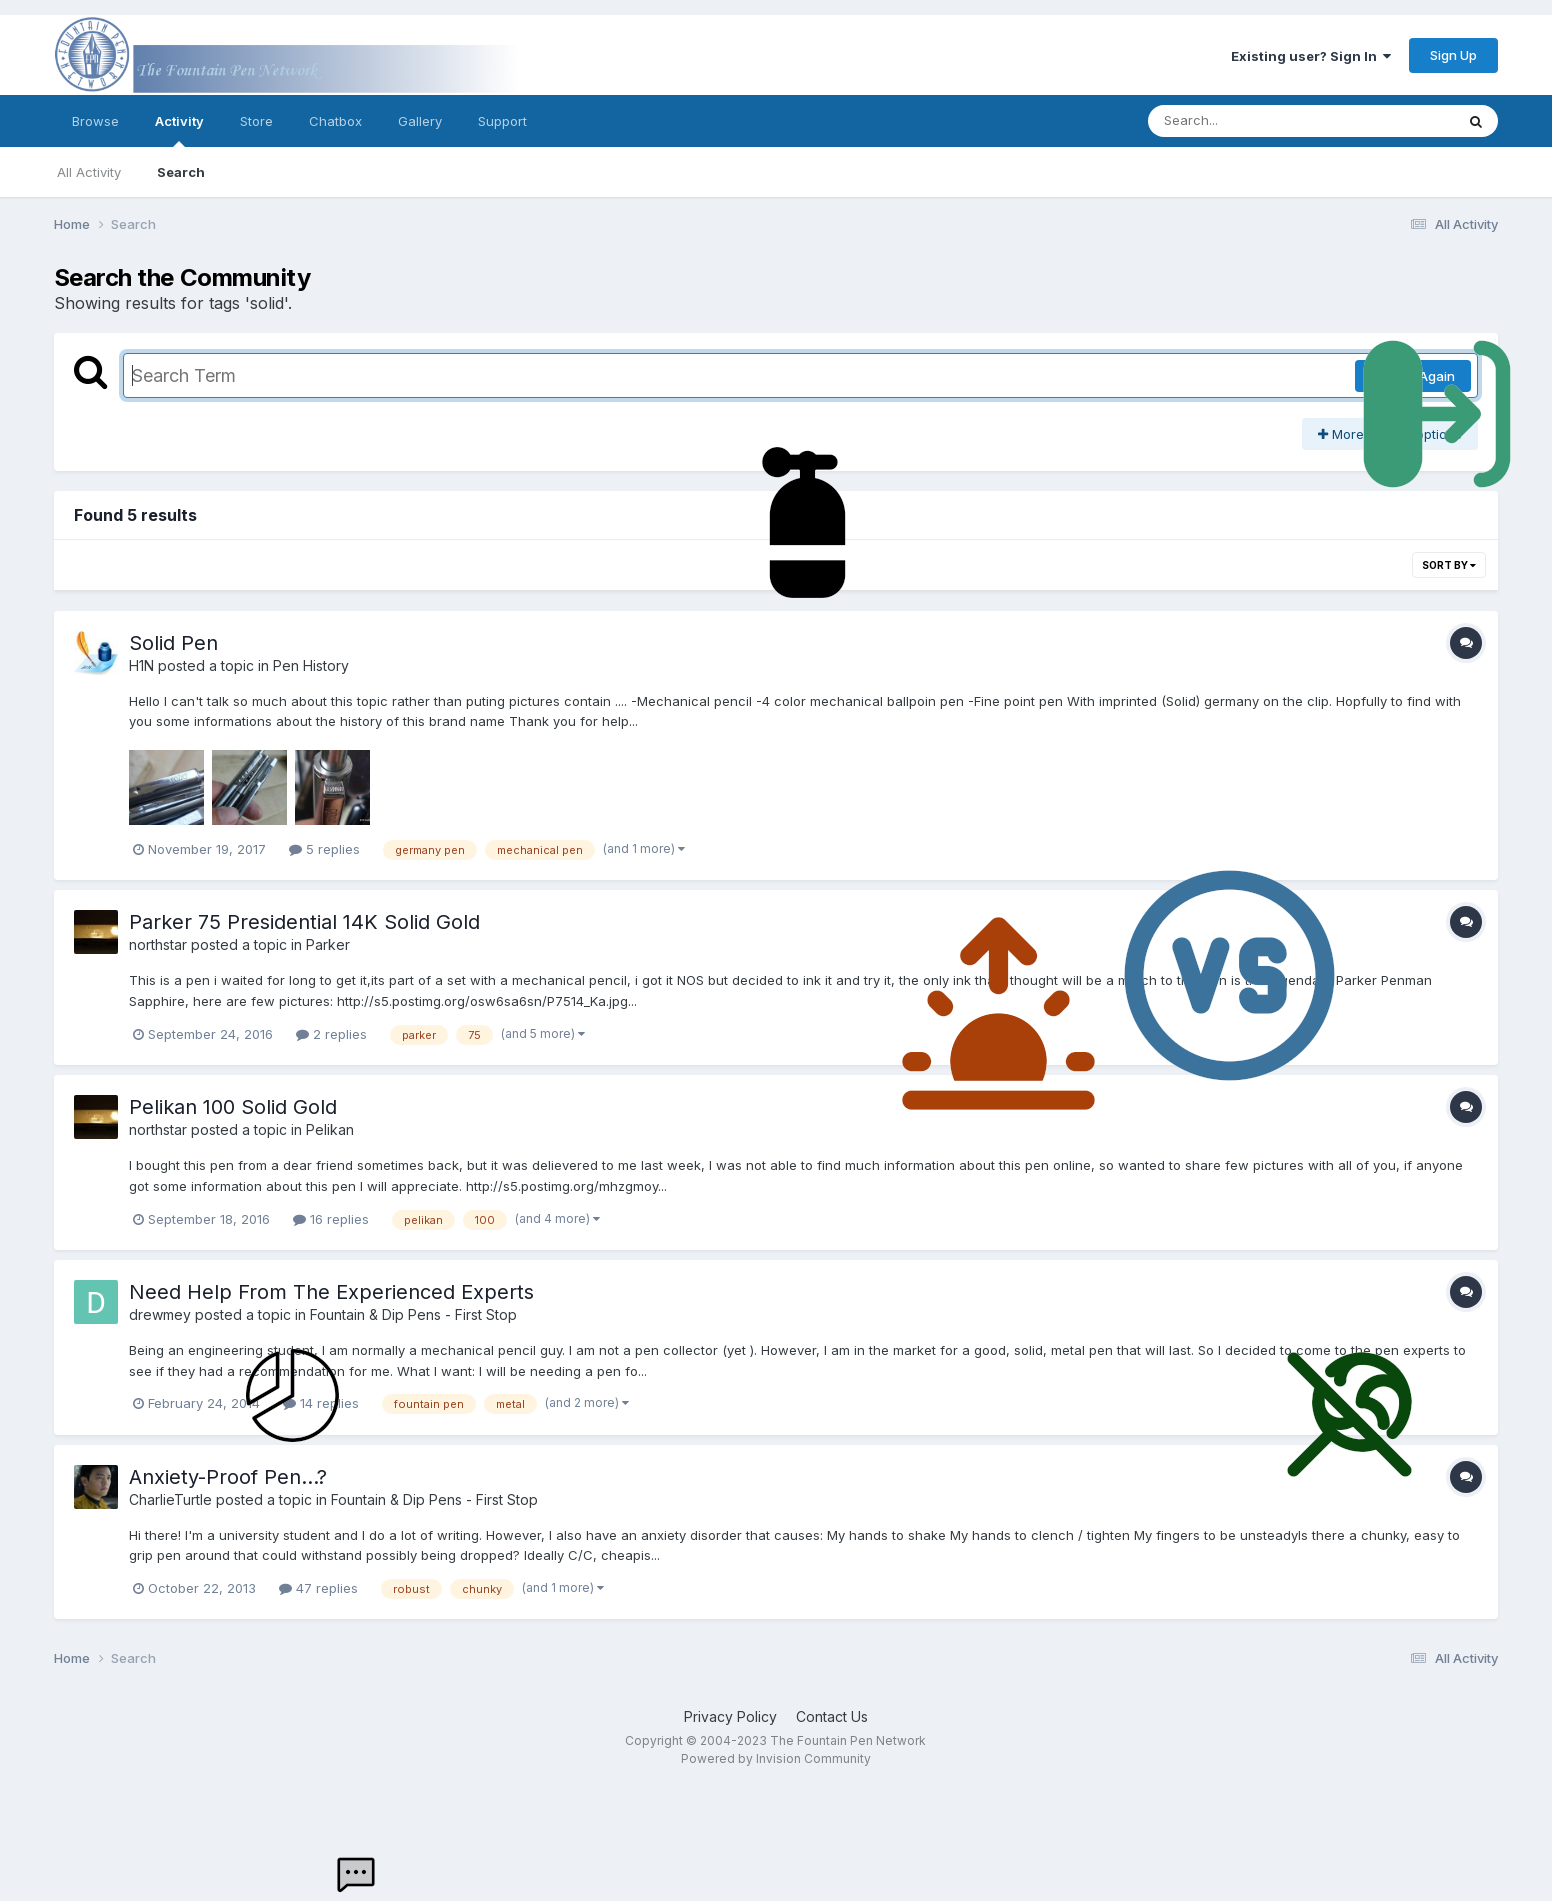  What do you see at coordinates (807, 522) in the screenshot?
I see `access scuba diving equipment or gear` at bounding box center [807, 522].